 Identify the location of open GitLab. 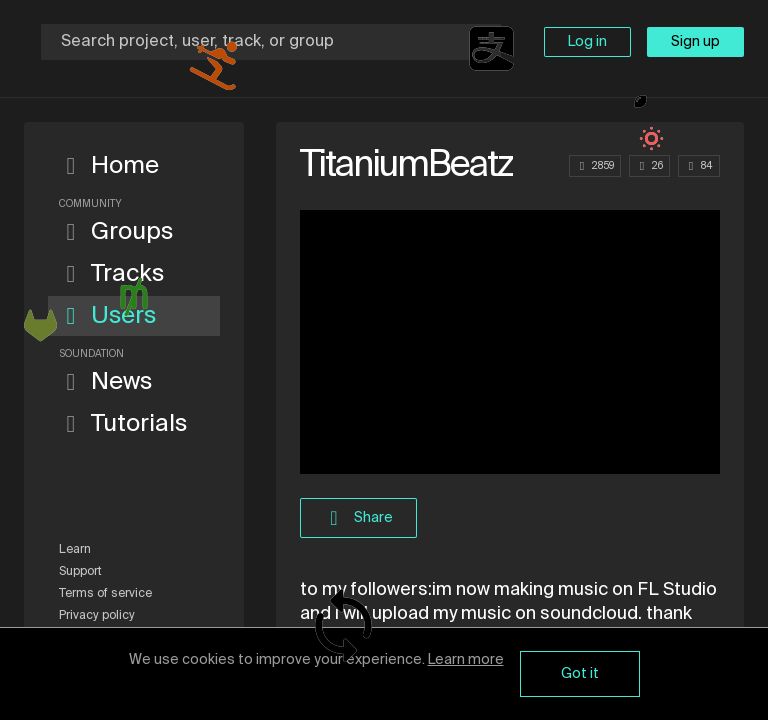
(40, 325).